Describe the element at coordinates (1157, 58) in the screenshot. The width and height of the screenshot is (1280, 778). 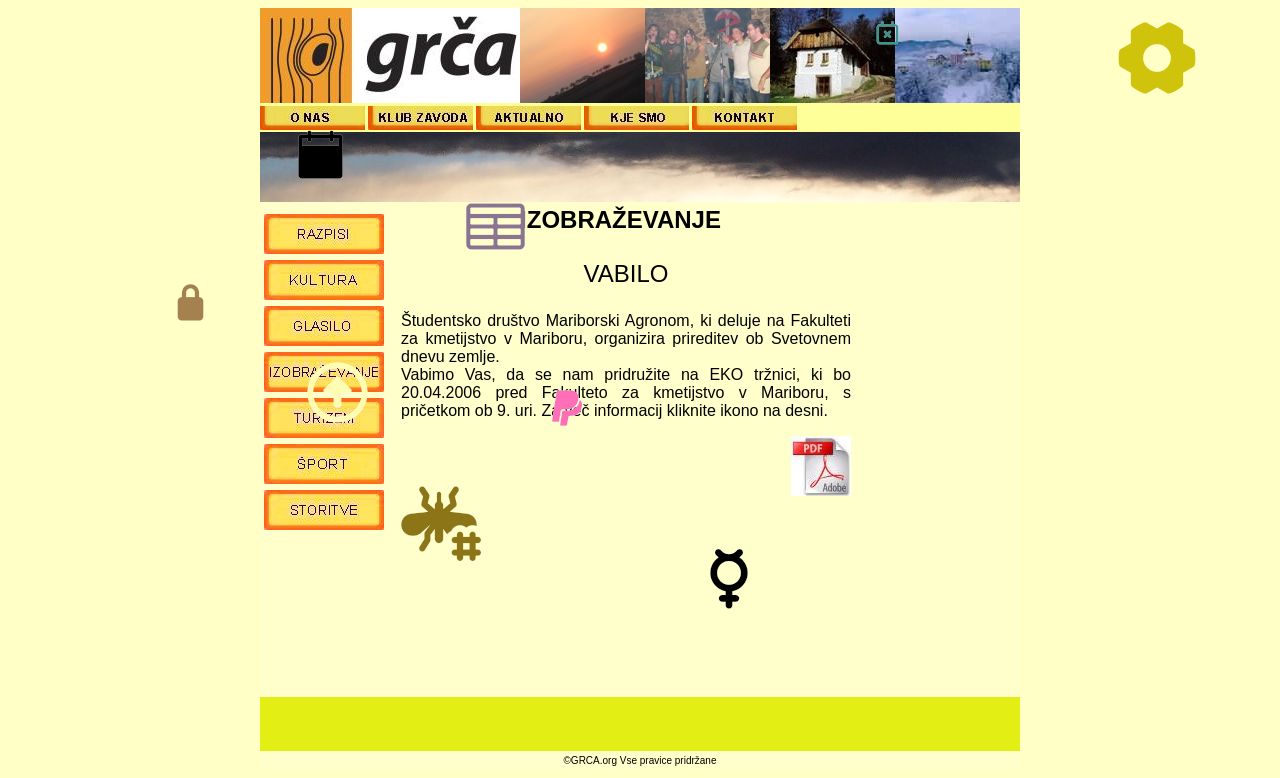
I see `access settings or preferences` at that location.